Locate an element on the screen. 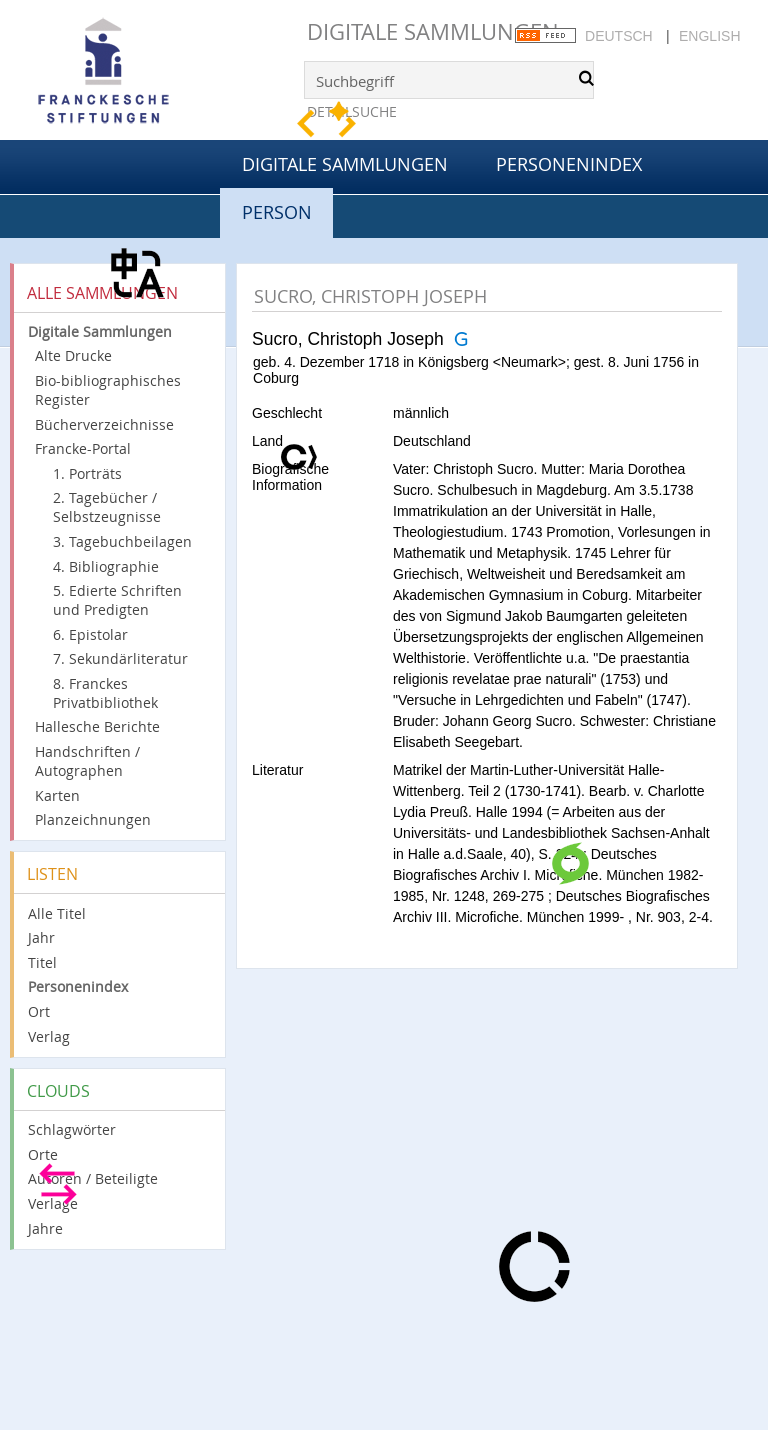  swap or exchange items is located at coordinates (58, 1184).